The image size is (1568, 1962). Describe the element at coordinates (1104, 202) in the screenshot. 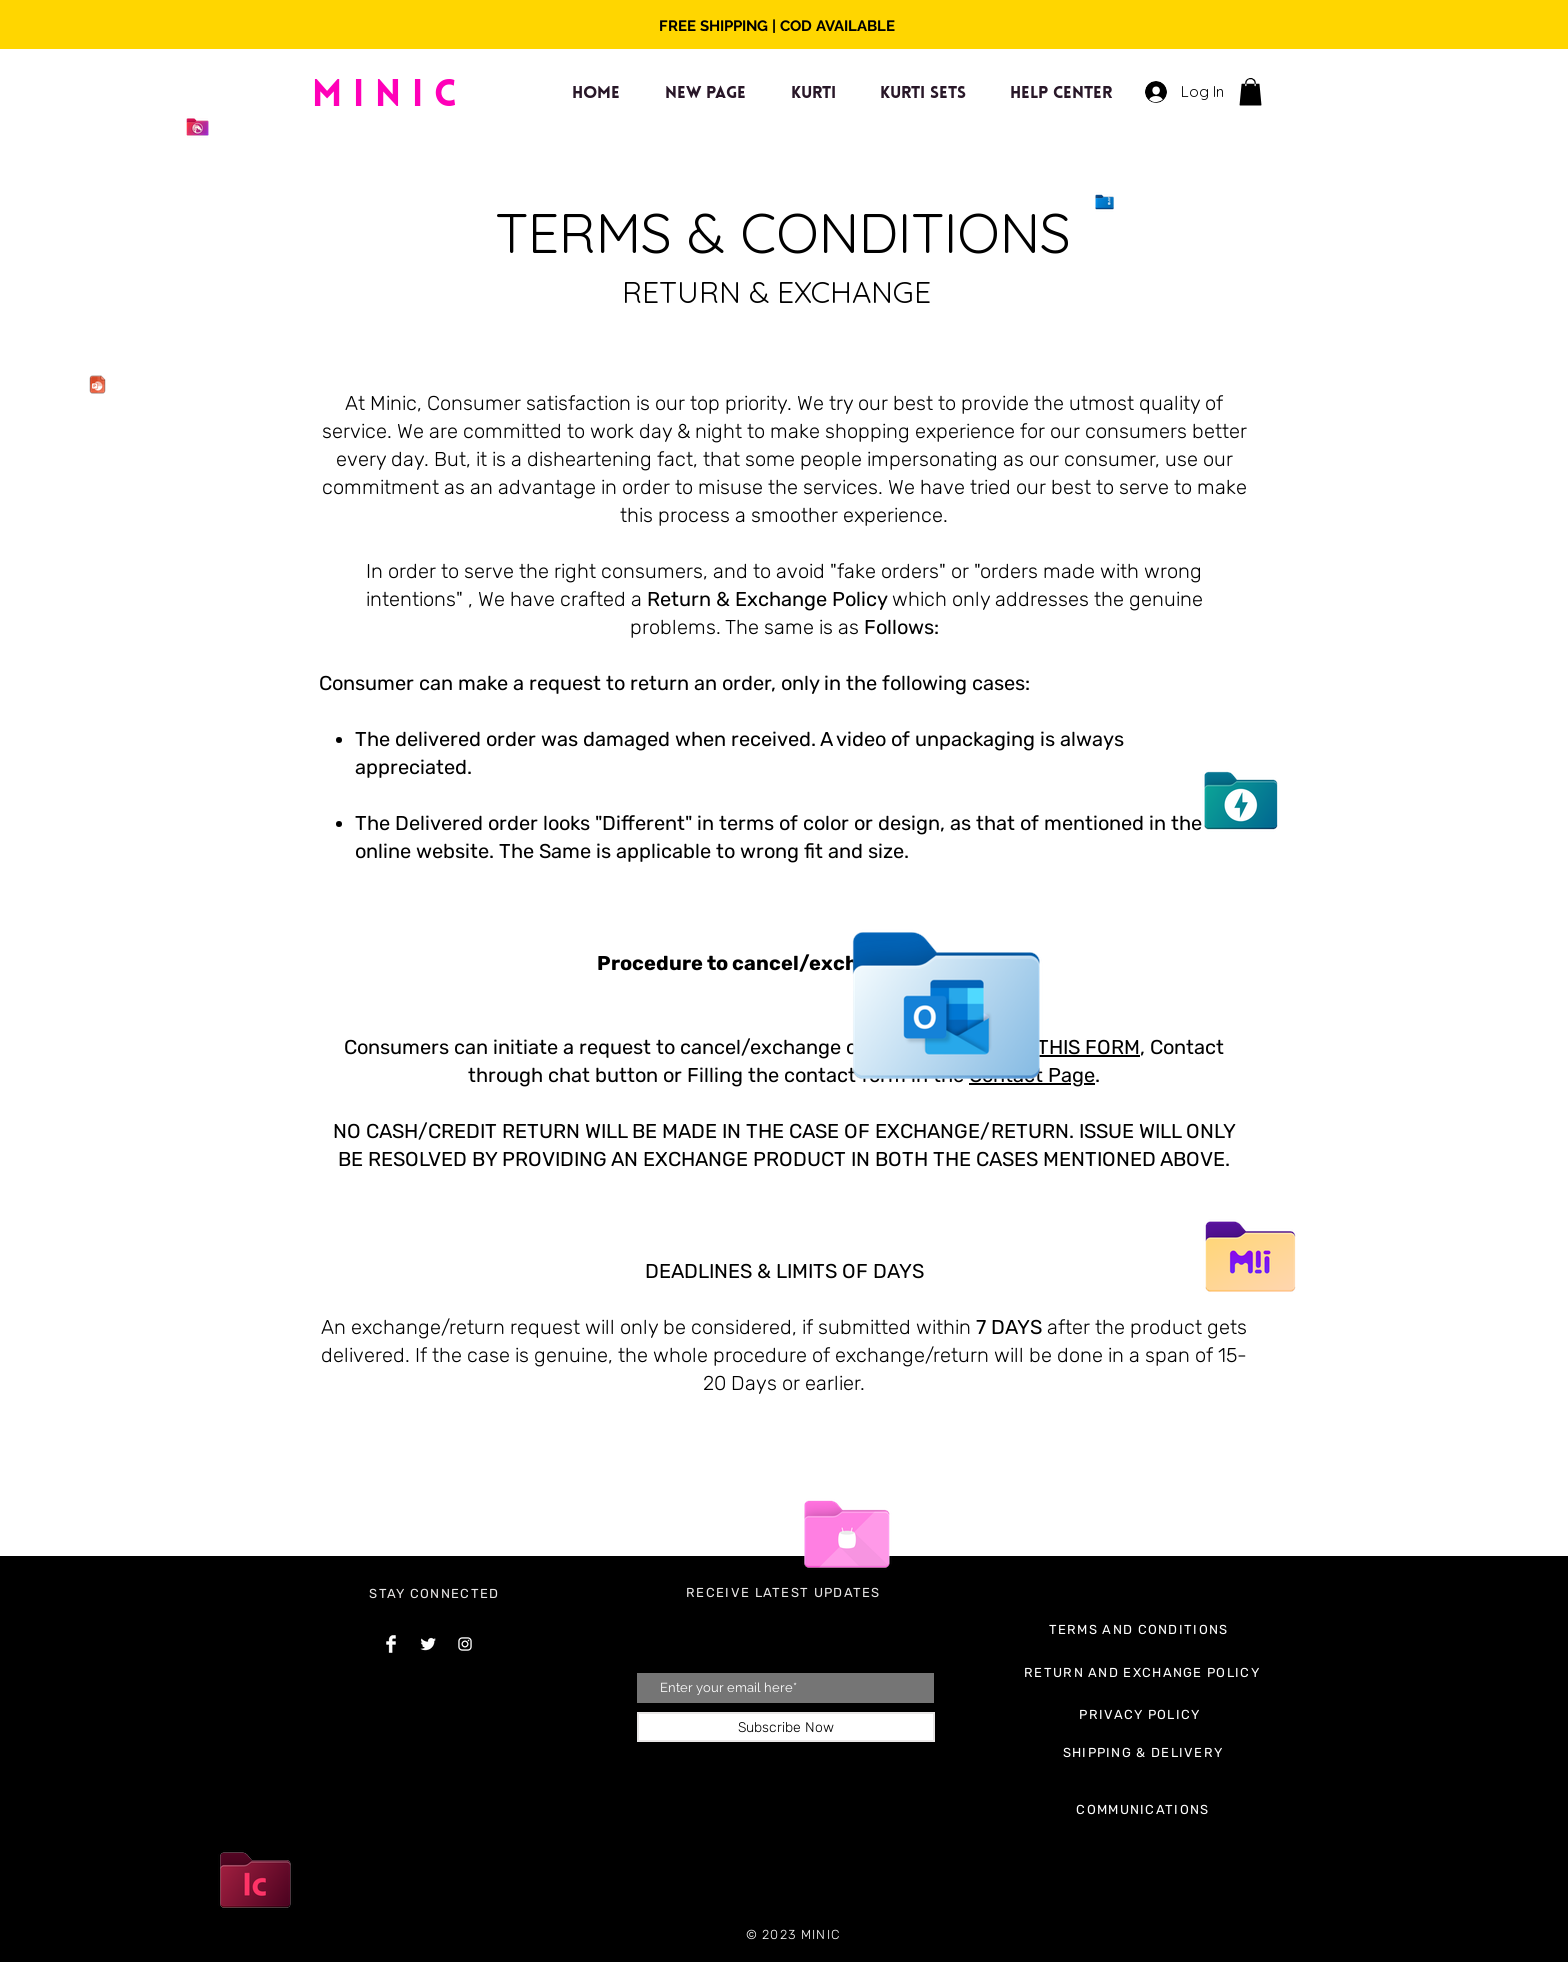

I see `open nanazip compressed archive folder` at that location.